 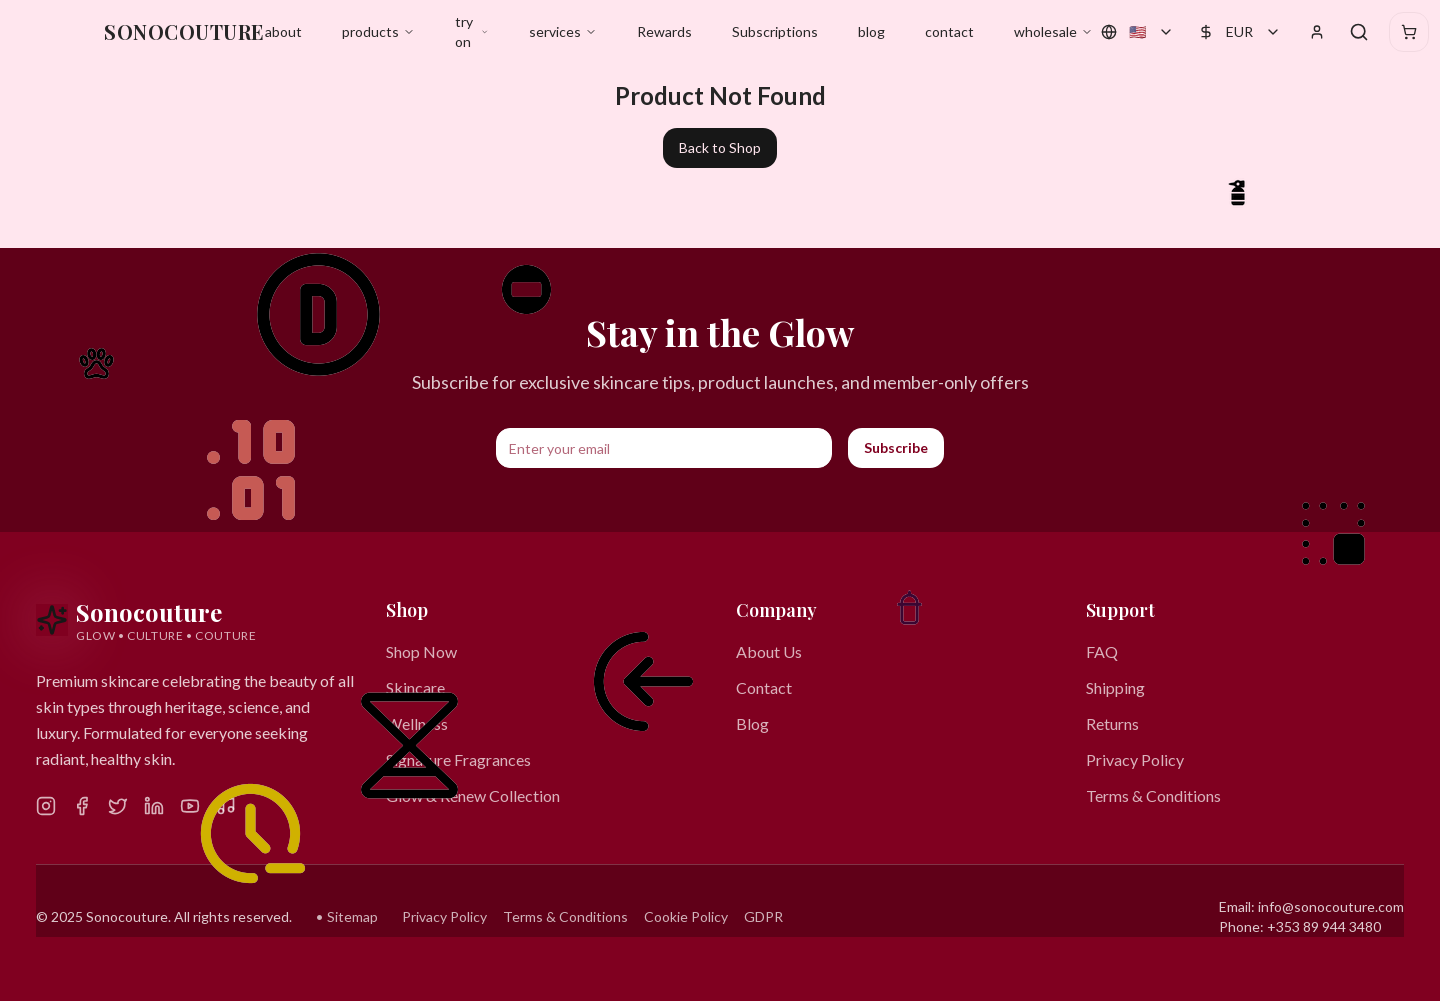 What do you see at coordinates (1333, 533) in the screenshot?
I see `align content to bottom-right corner` at bounding box center [1333, 533].